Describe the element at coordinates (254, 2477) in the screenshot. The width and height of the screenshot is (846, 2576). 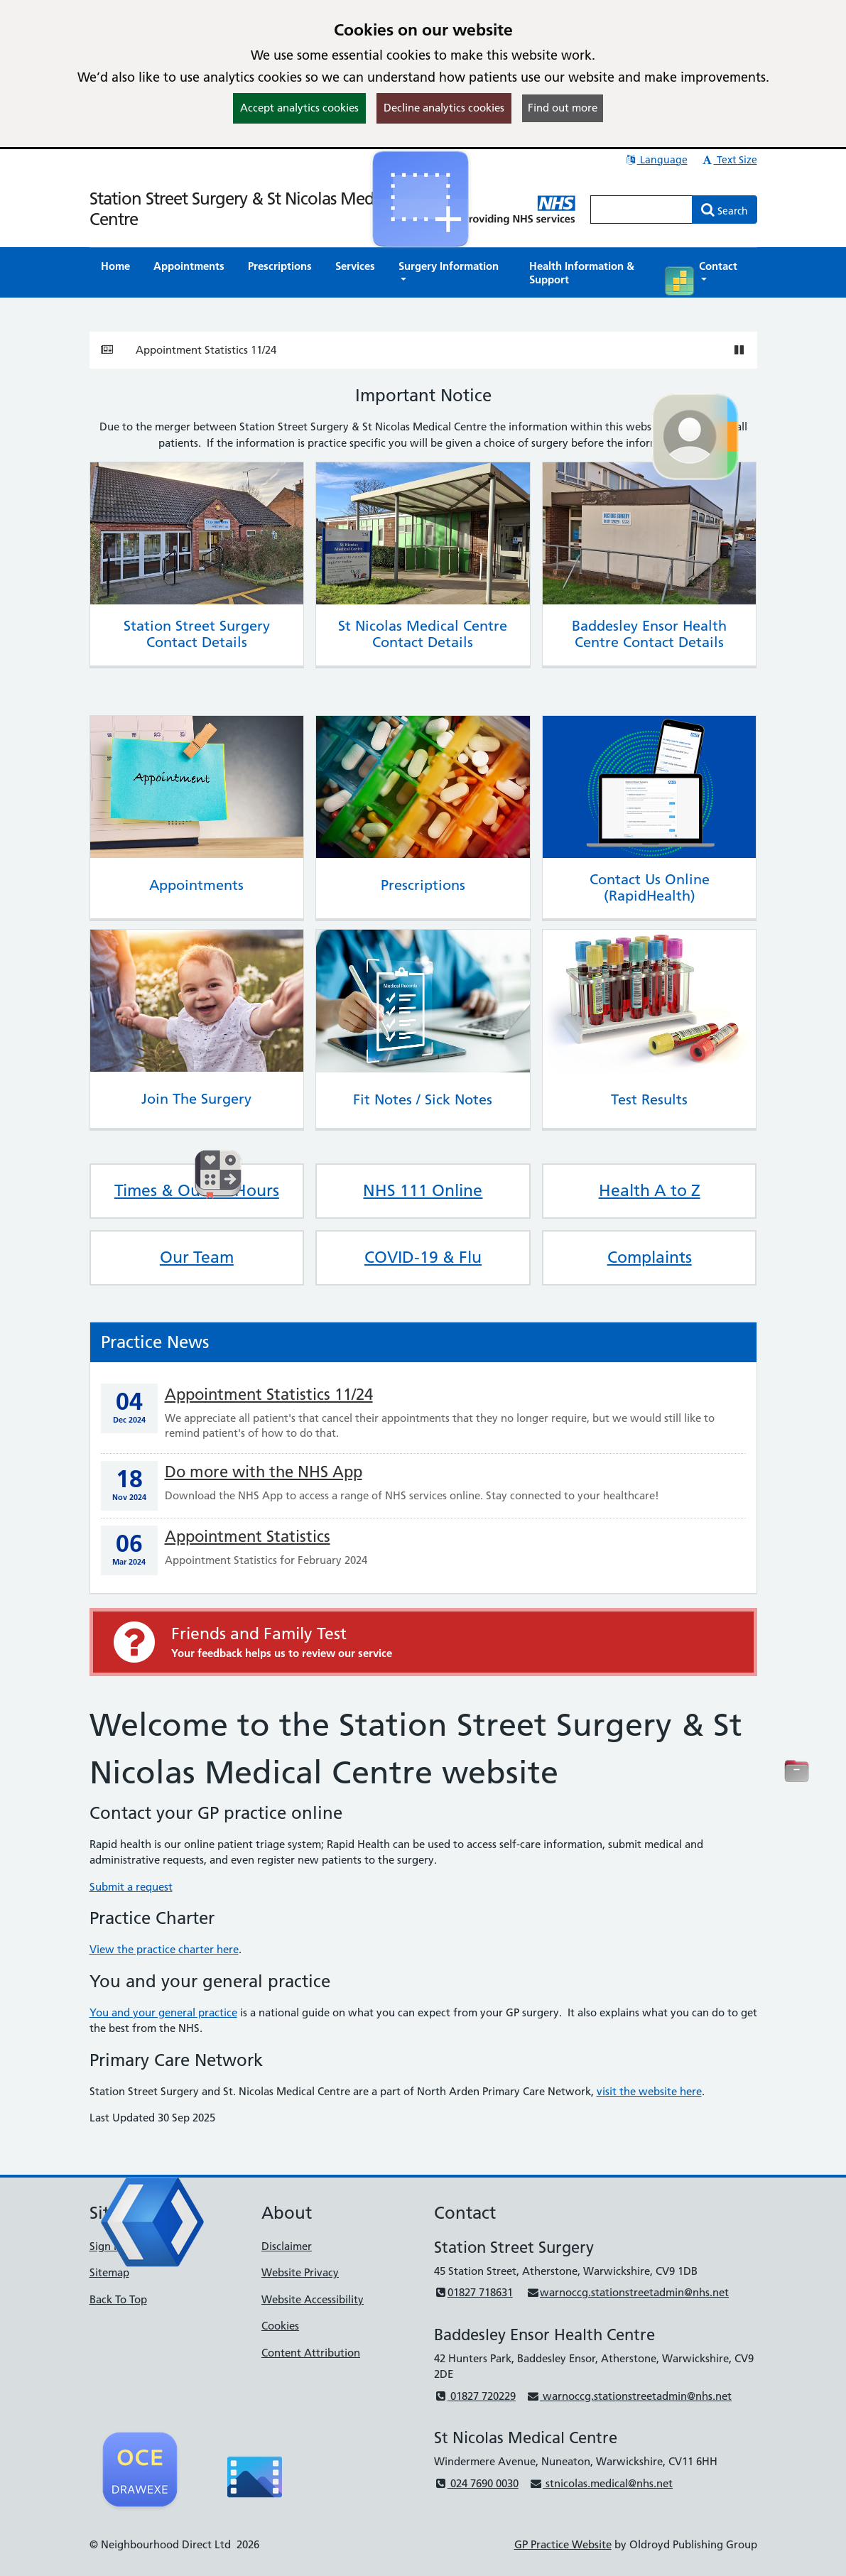
I see `open the video editor app` at that location.